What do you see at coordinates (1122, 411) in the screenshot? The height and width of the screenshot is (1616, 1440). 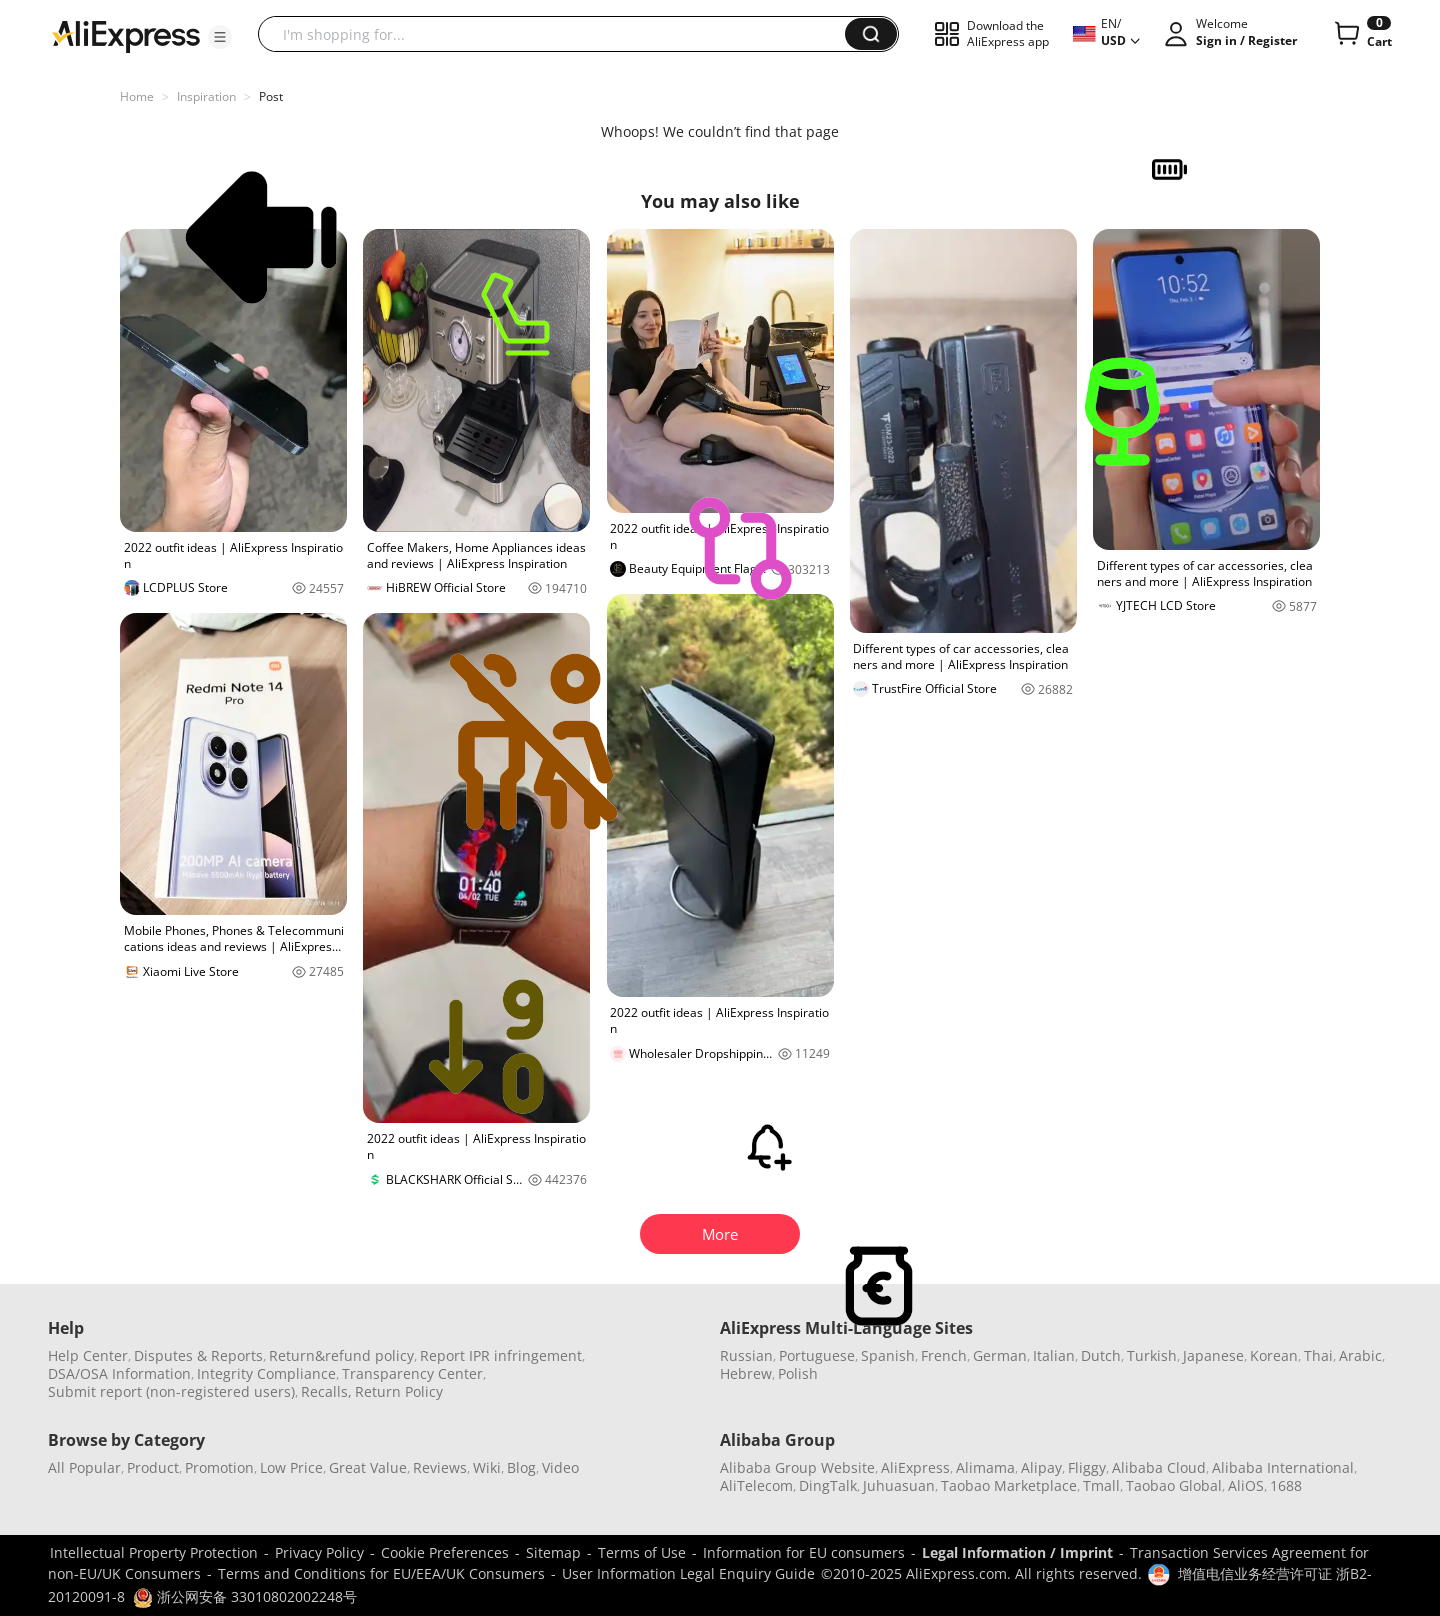 I see `view drink or beverage options` at bounding box center [1122, 411].